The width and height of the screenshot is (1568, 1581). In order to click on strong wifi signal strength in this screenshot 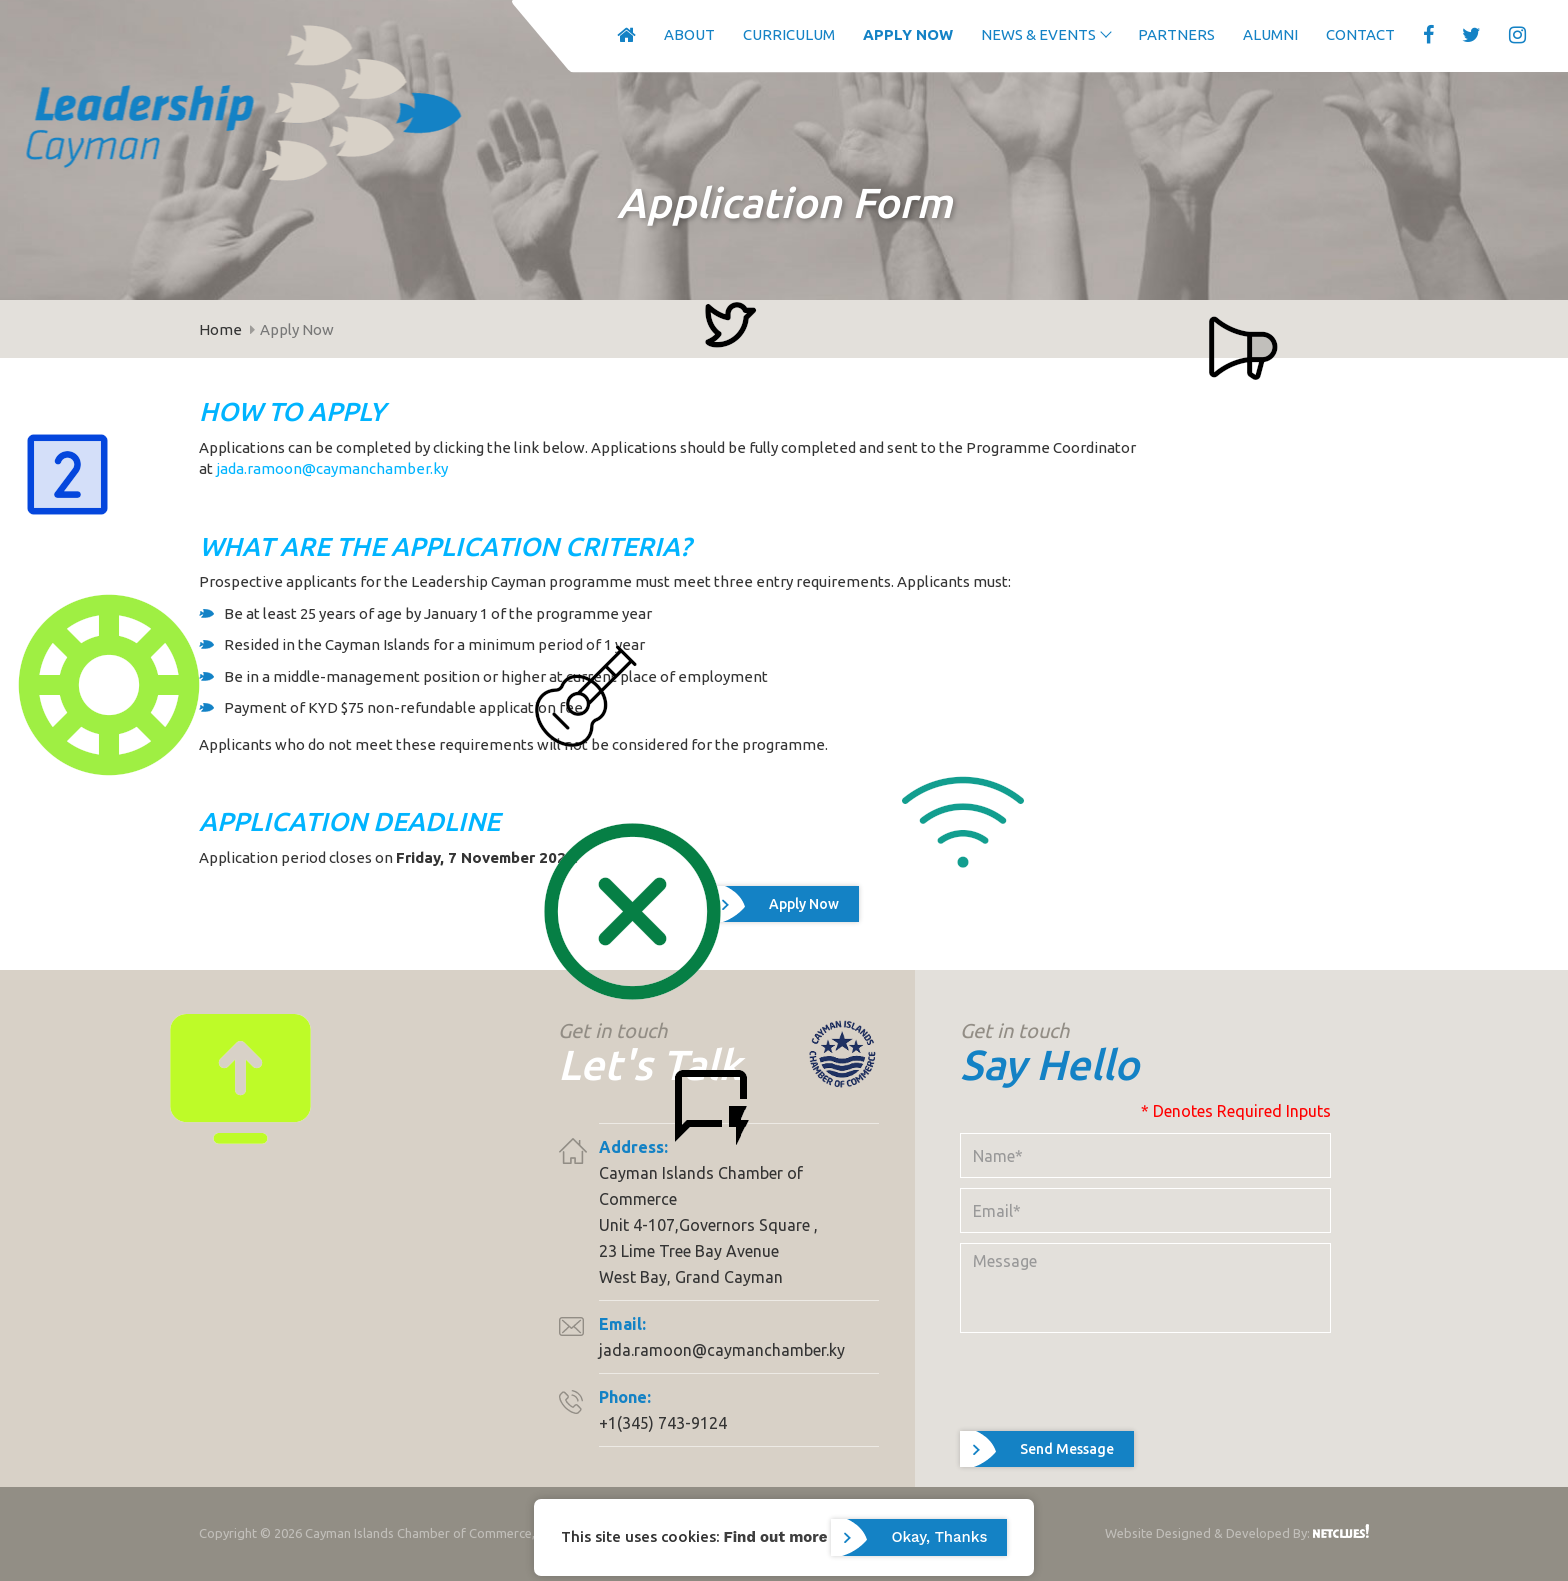, I will do `click(963, 820)`.